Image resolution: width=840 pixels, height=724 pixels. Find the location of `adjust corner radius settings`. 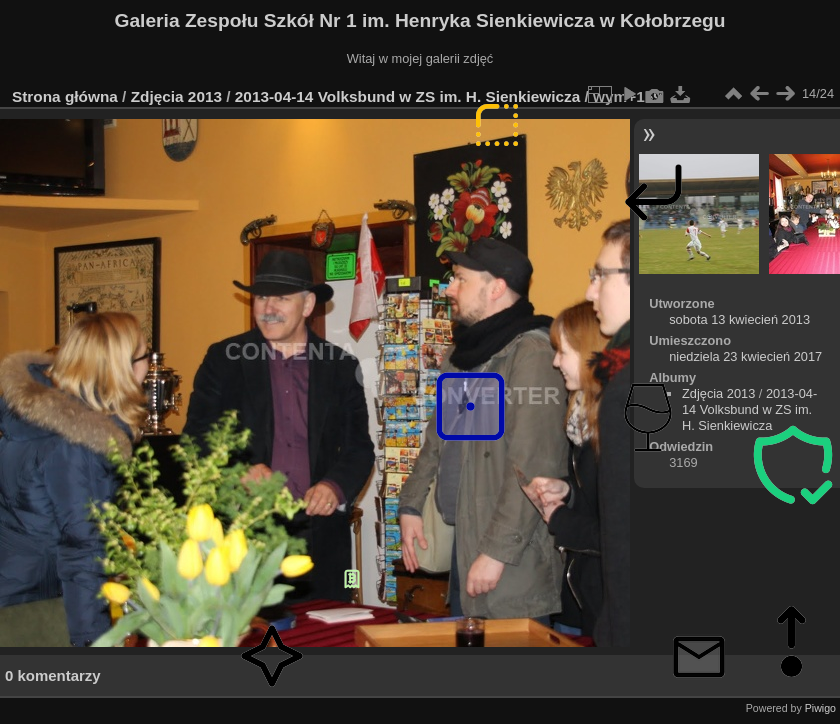

adjust corner radius settings is located at coordinates (497, 125).